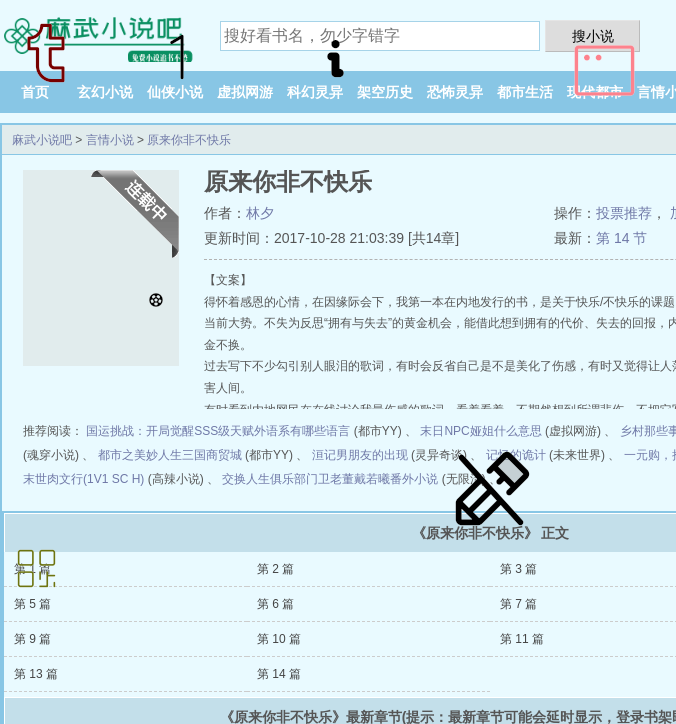 The width and height of the screenshot is (676, 724). Describe the element at coordinates (180, 57) in the screenshot. I see `indicates first place or top ranking` at that location.